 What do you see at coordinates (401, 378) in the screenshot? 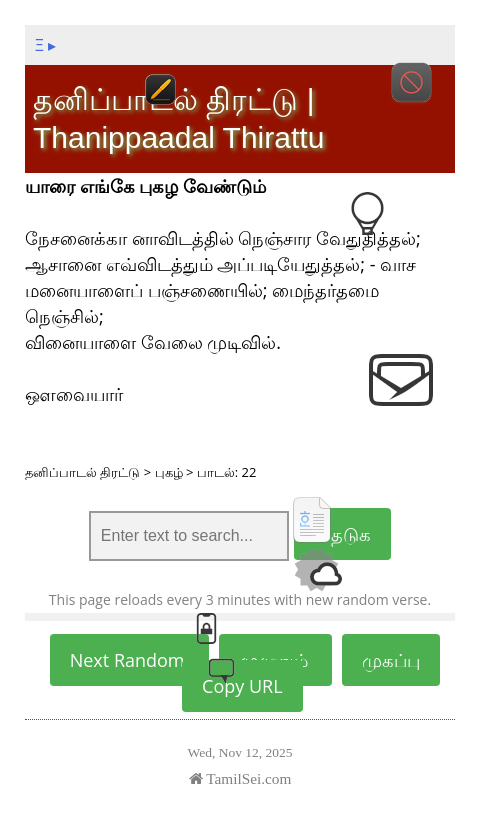
I see `open the mail app` at bounding box center [401, 378].